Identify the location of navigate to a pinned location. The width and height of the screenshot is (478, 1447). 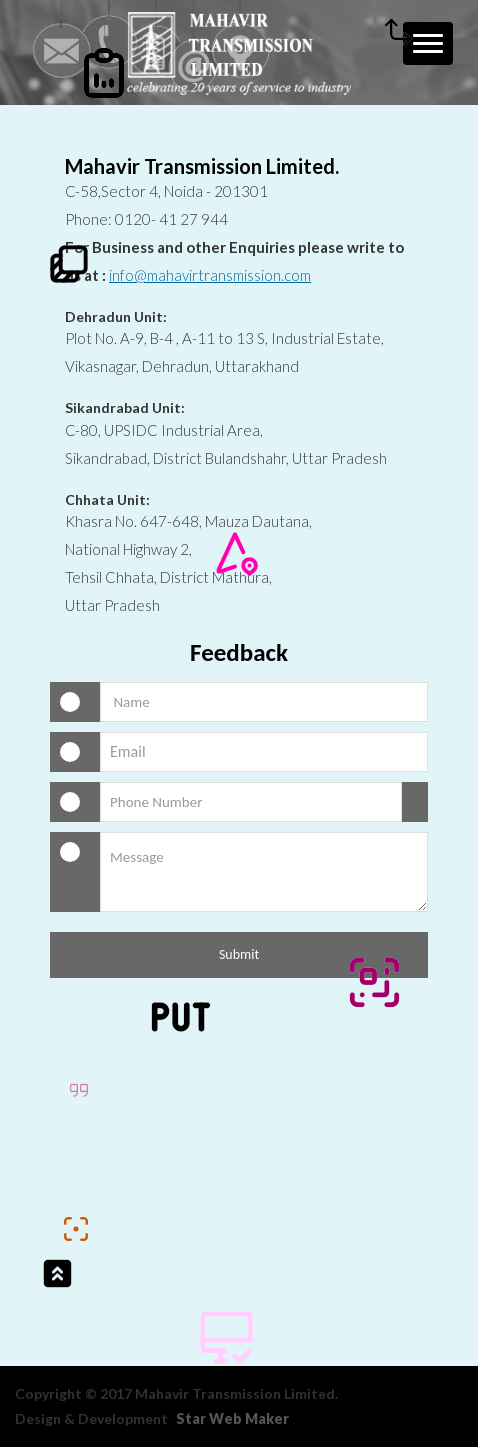
(235, 553).